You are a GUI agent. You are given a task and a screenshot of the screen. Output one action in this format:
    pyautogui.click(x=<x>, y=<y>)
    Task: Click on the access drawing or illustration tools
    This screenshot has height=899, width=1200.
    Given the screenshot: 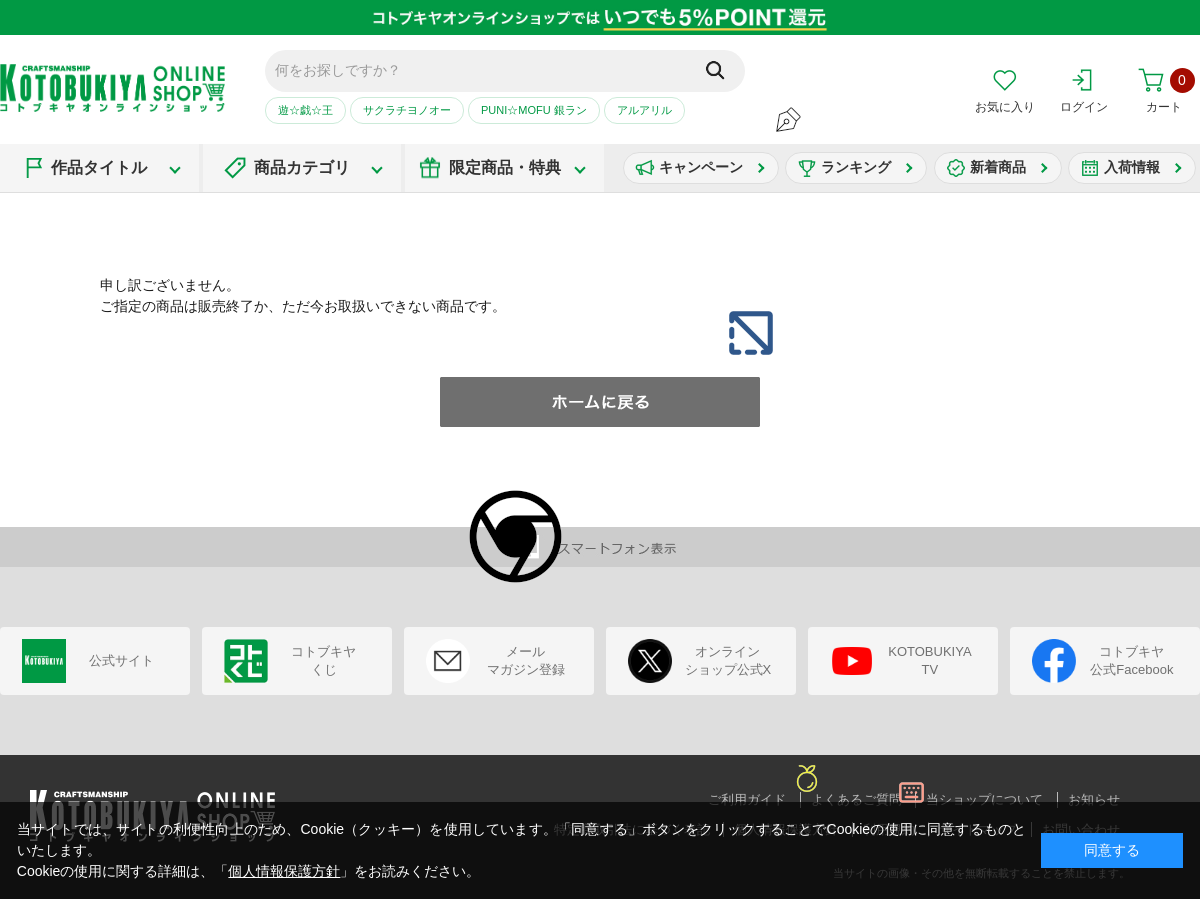 What is the action you would take?
    pyautogui.click(x=787, y=121)
    